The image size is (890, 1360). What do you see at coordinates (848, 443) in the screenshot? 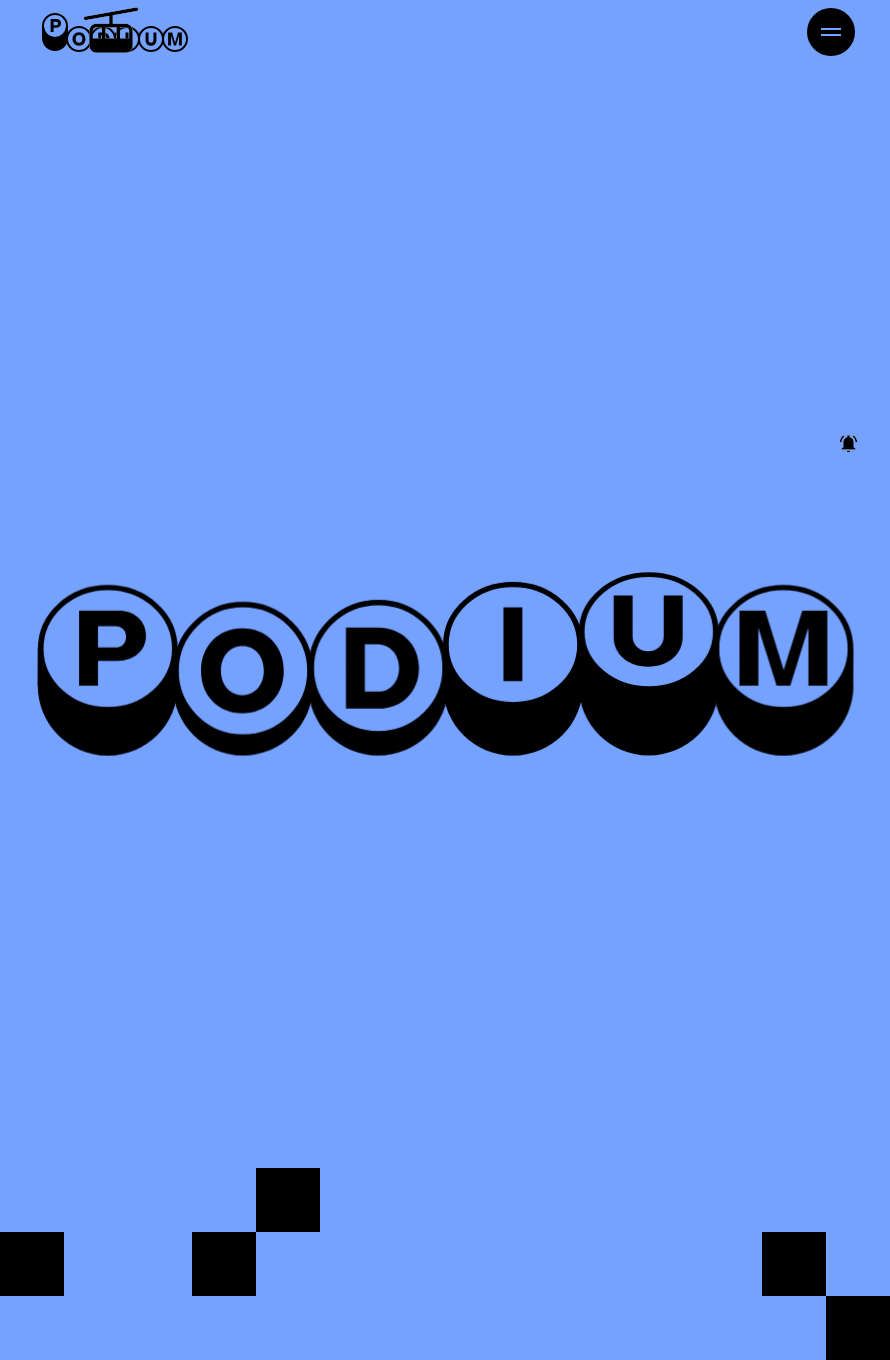
I see `indicates active or incoming notifications` at bounding box center [848, 443].